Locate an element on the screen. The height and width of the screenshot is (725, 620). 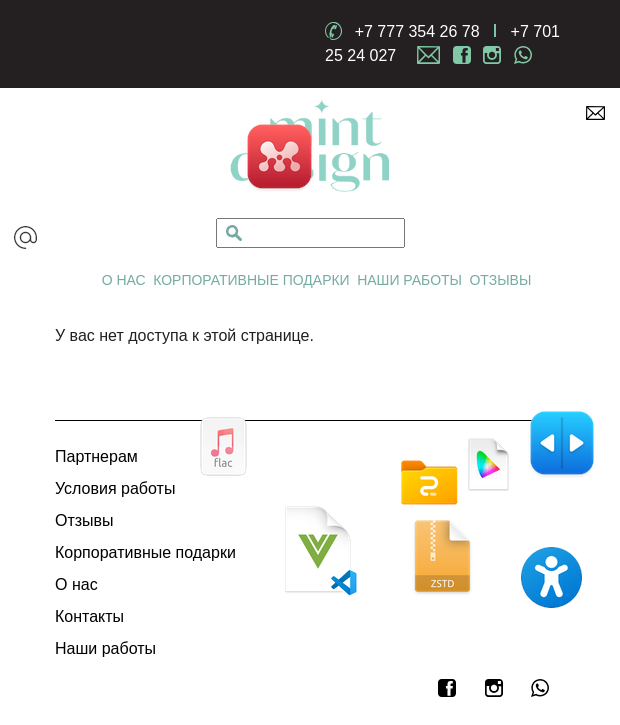
open a Vue.js file in Visual Studio Code is located at coordinates (318, 551).